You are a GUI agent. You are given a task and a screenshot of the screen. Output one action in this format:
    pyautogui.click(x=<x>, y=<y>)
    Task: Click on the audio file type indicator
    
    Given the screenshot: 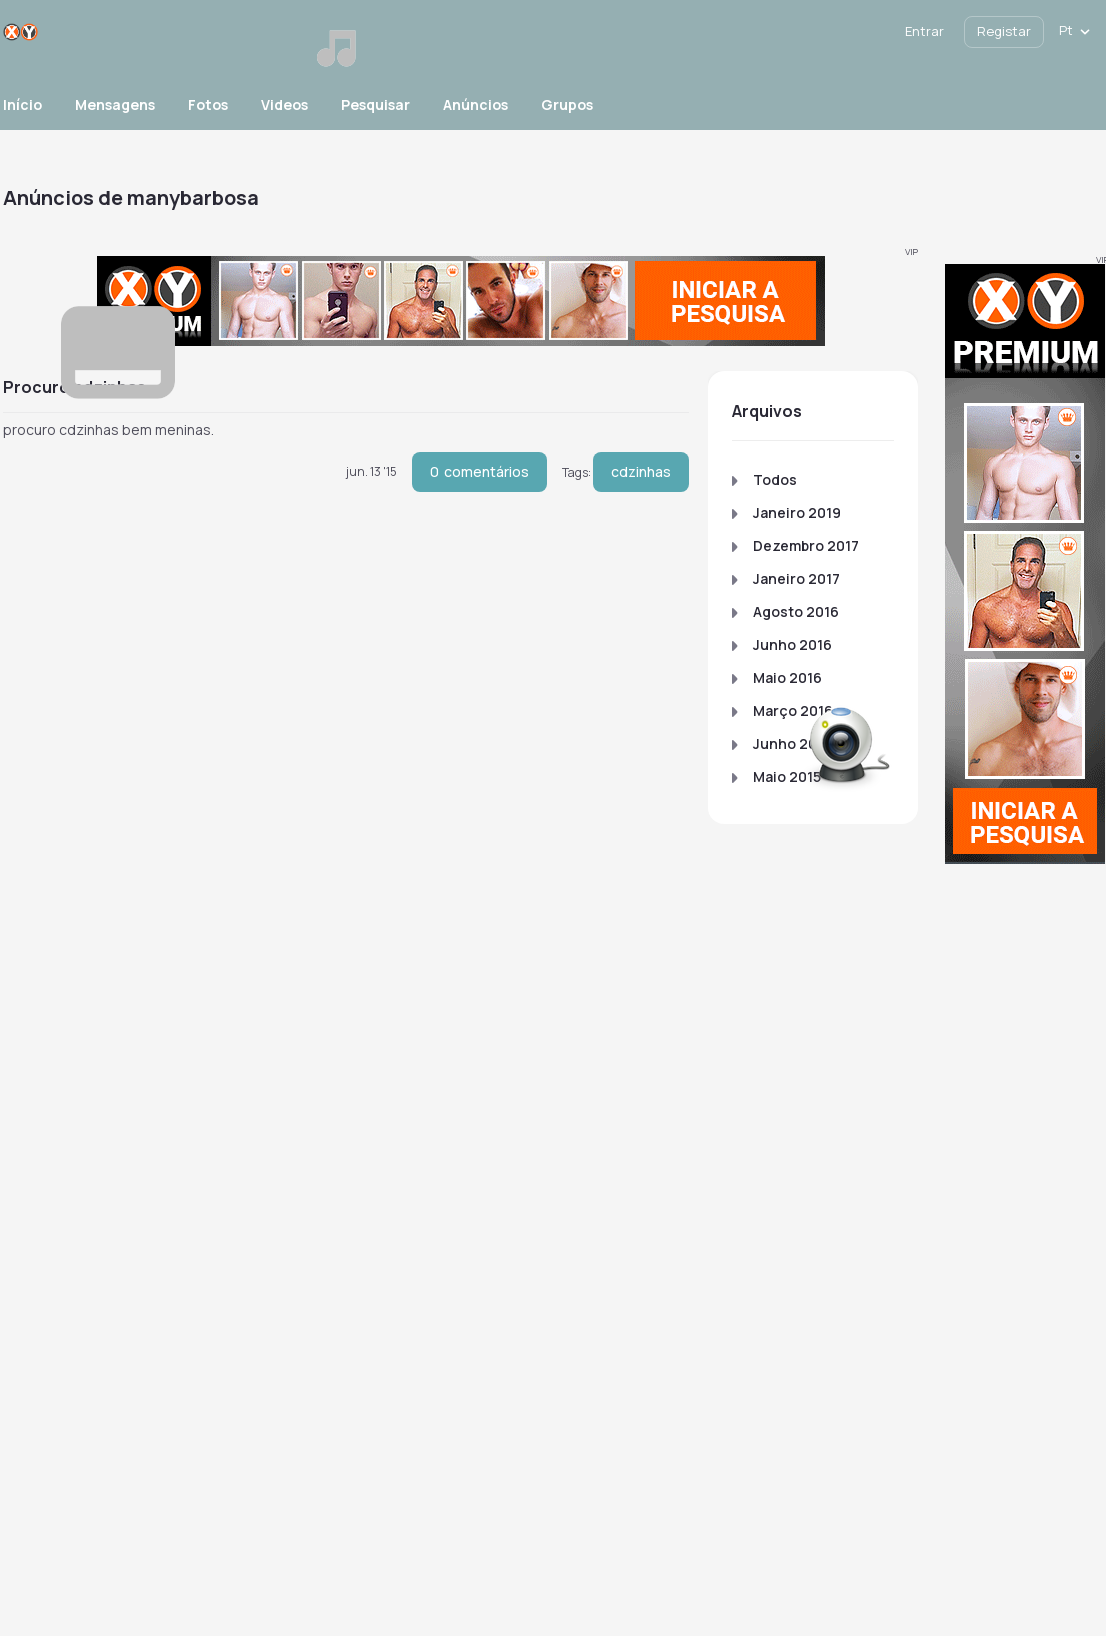 What is the action you would take?
    pyautogui.click(x=337, y=48)
    